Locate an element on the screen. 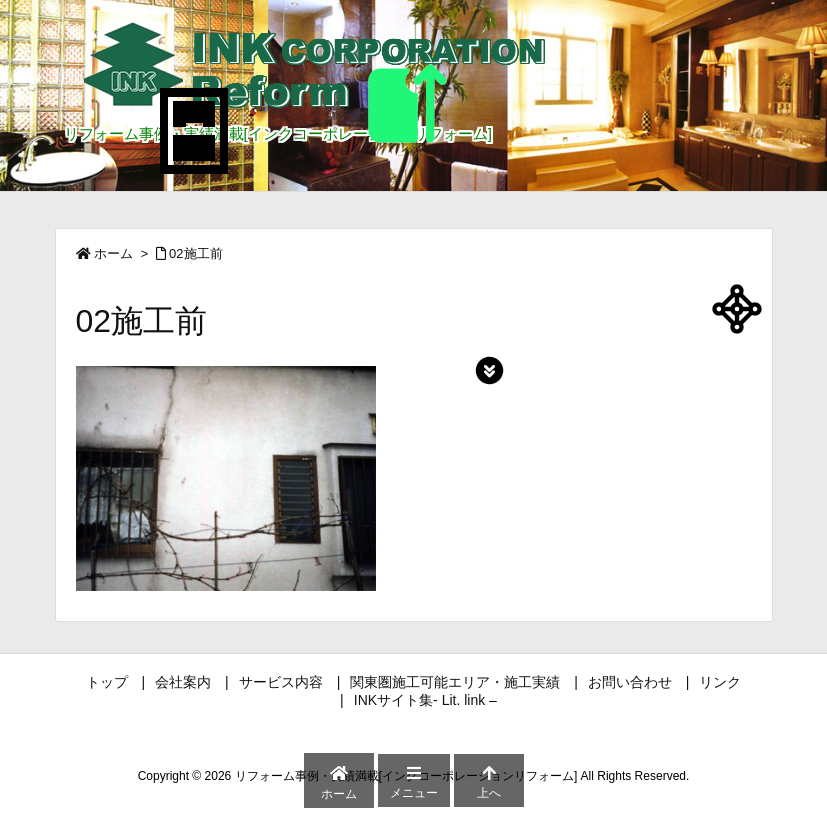  window sensor status for smart home is located at coordinates (194, 131).